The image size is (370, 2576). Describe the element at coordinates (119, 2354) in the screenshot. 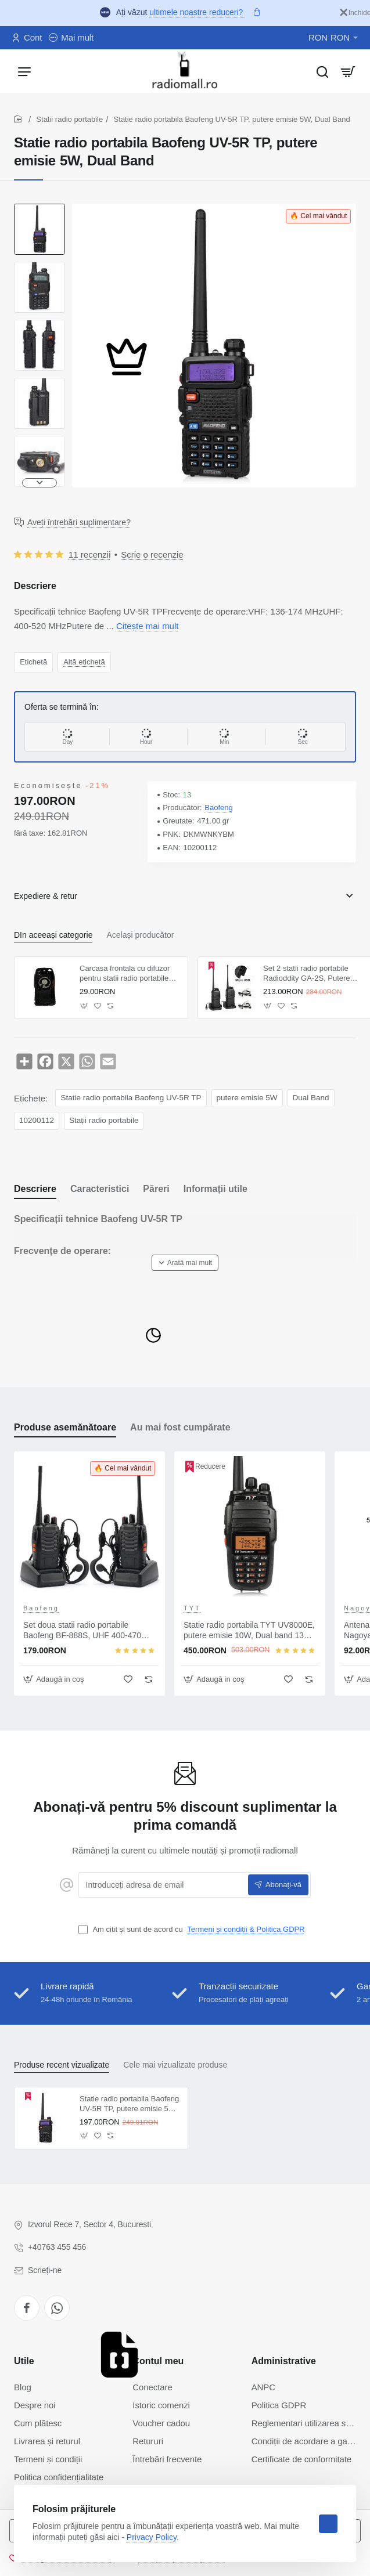

I see `view source code file` at that location.